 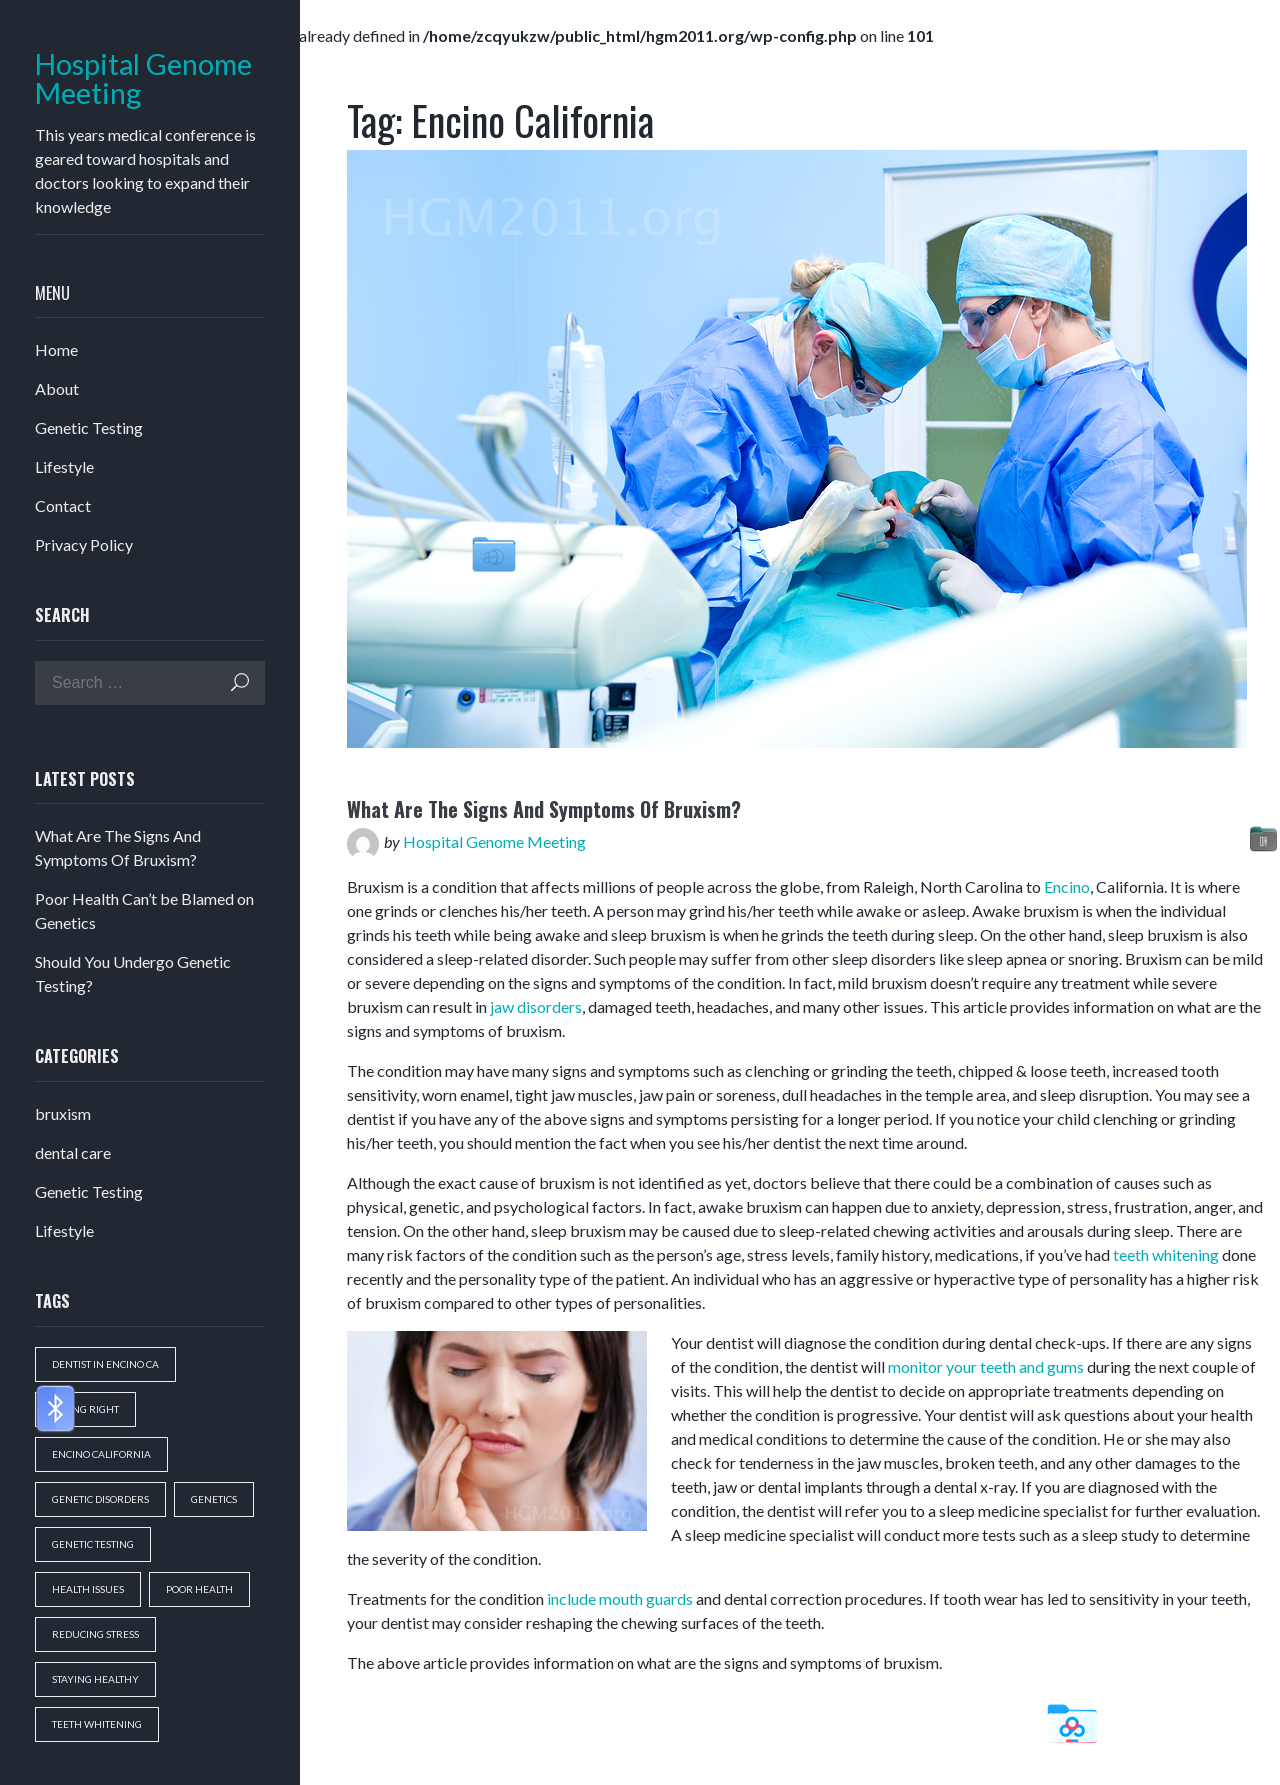 What do you see at coordinates (494, 554) in the screenshot?
I see `open typos 2024 folder` at bounding box center [494, 554].